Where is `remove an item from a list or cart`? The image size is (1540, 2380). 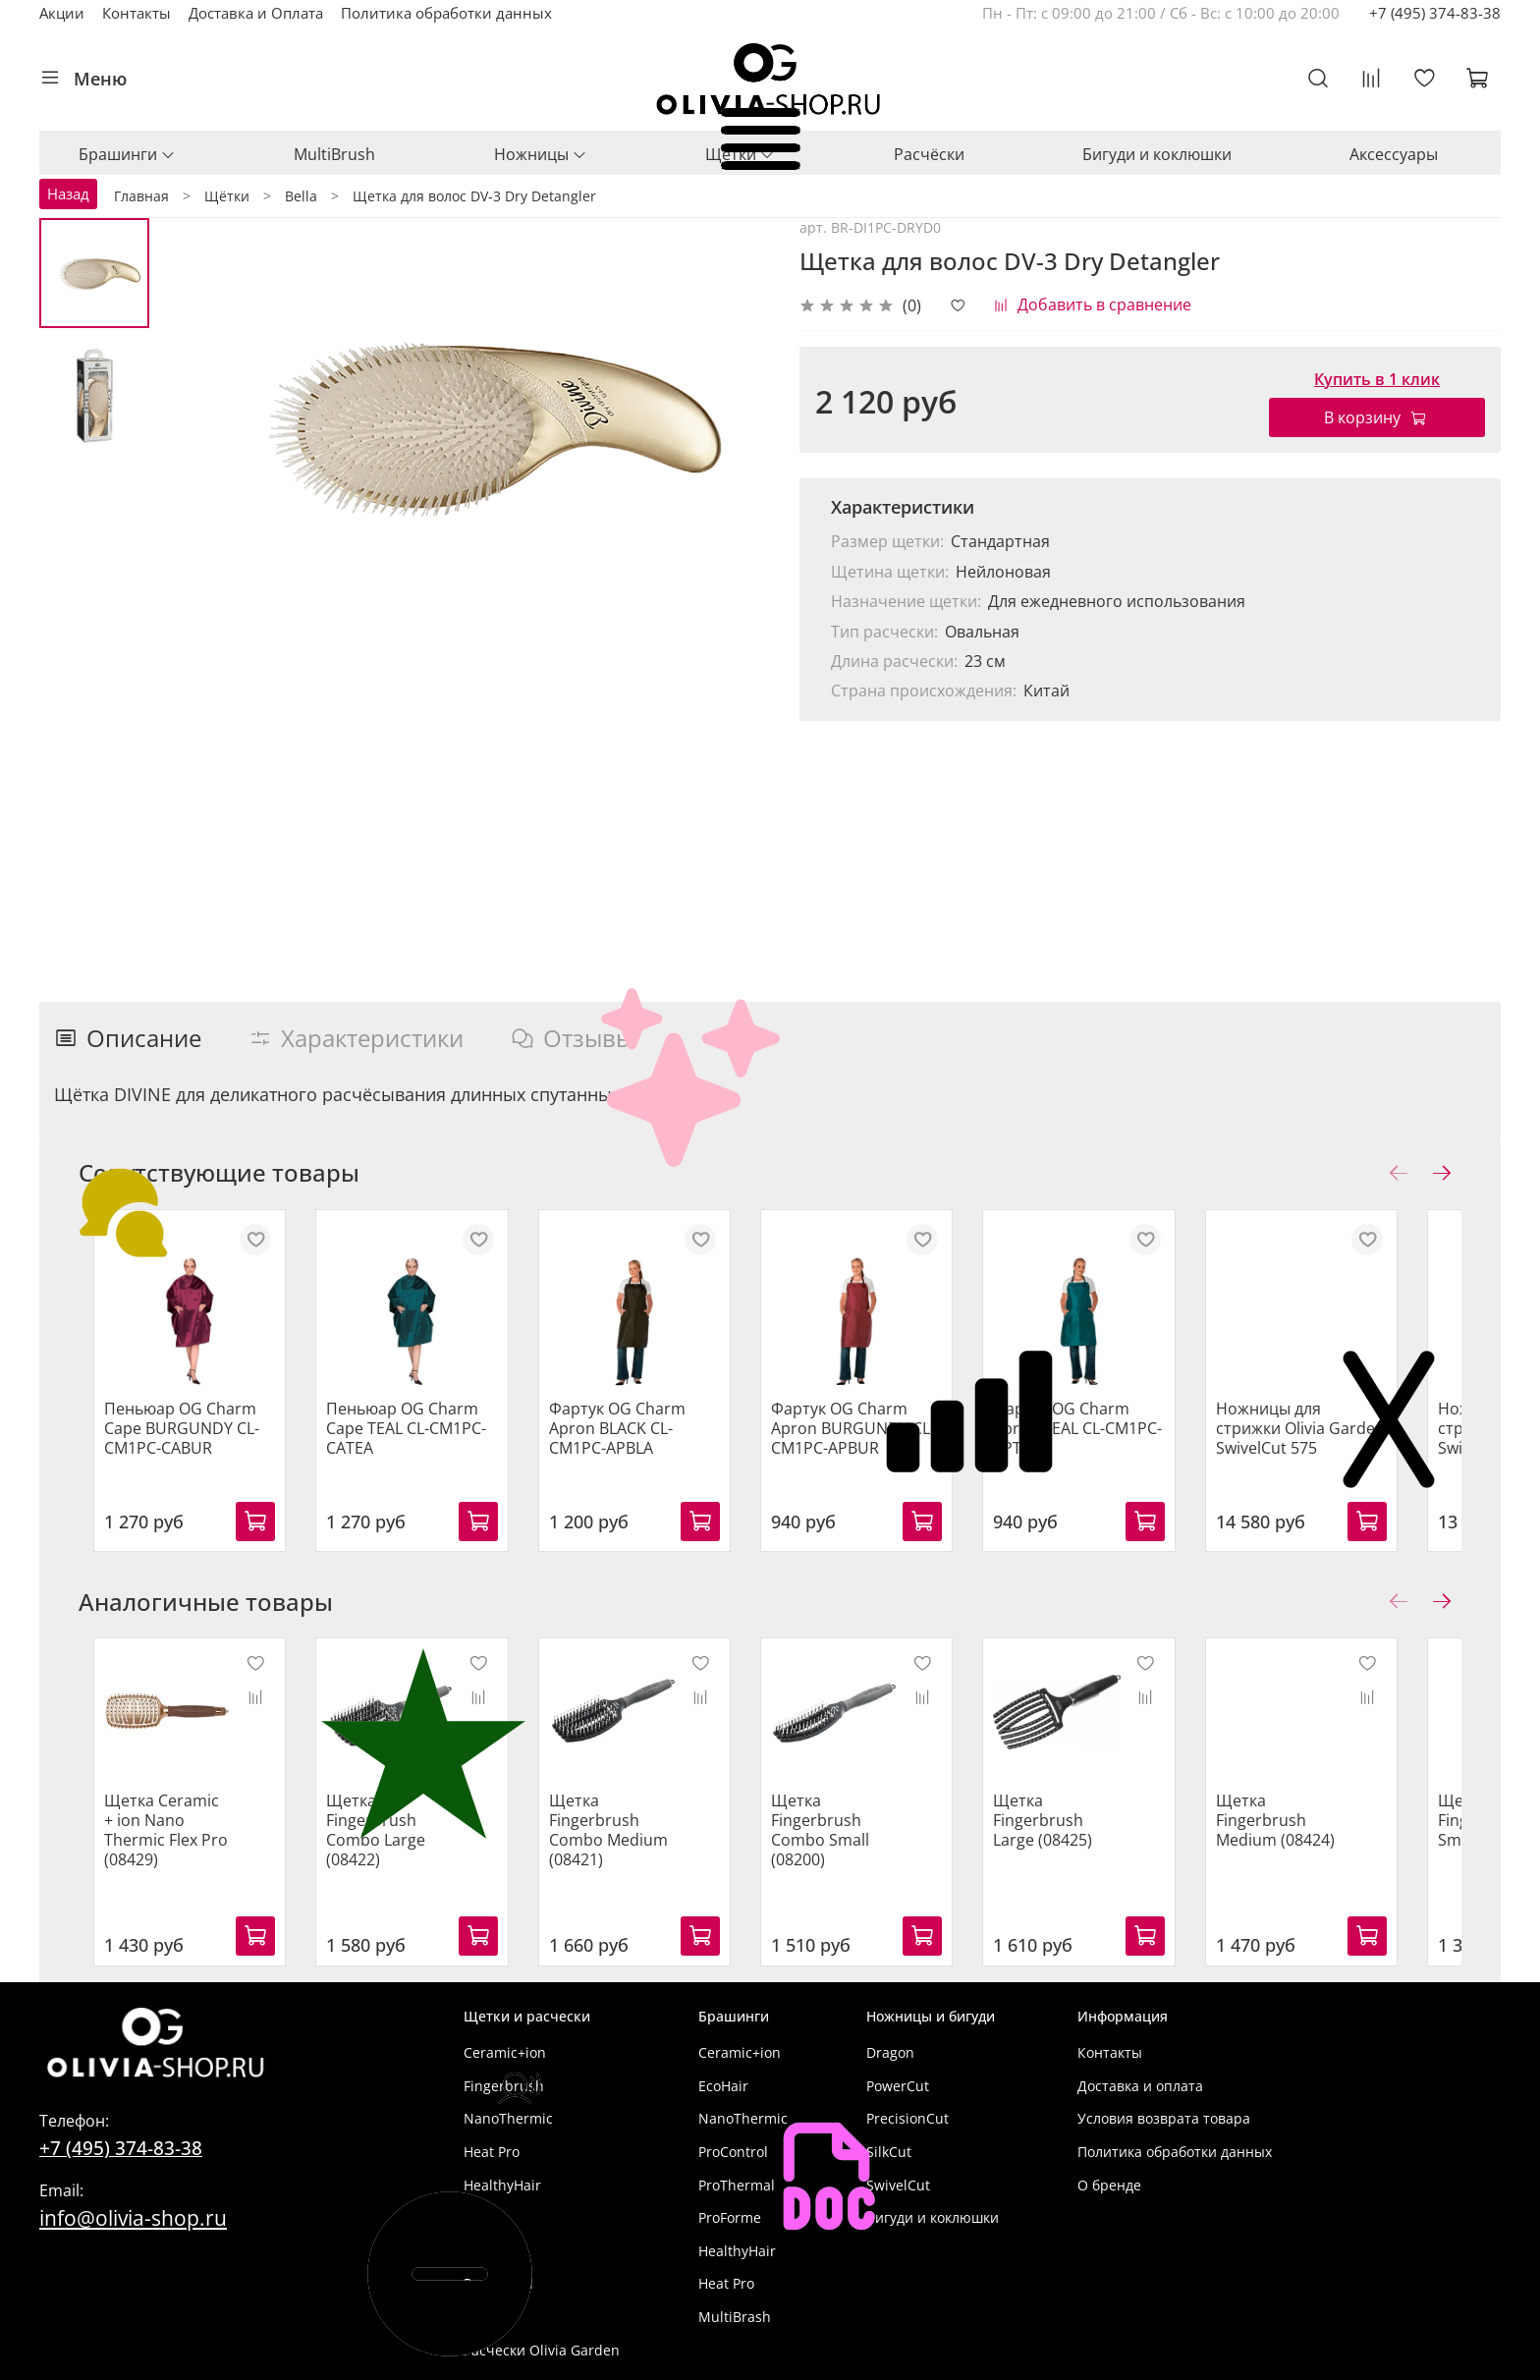 remove an item from a list or cart is located at coordinates (450, 2274).